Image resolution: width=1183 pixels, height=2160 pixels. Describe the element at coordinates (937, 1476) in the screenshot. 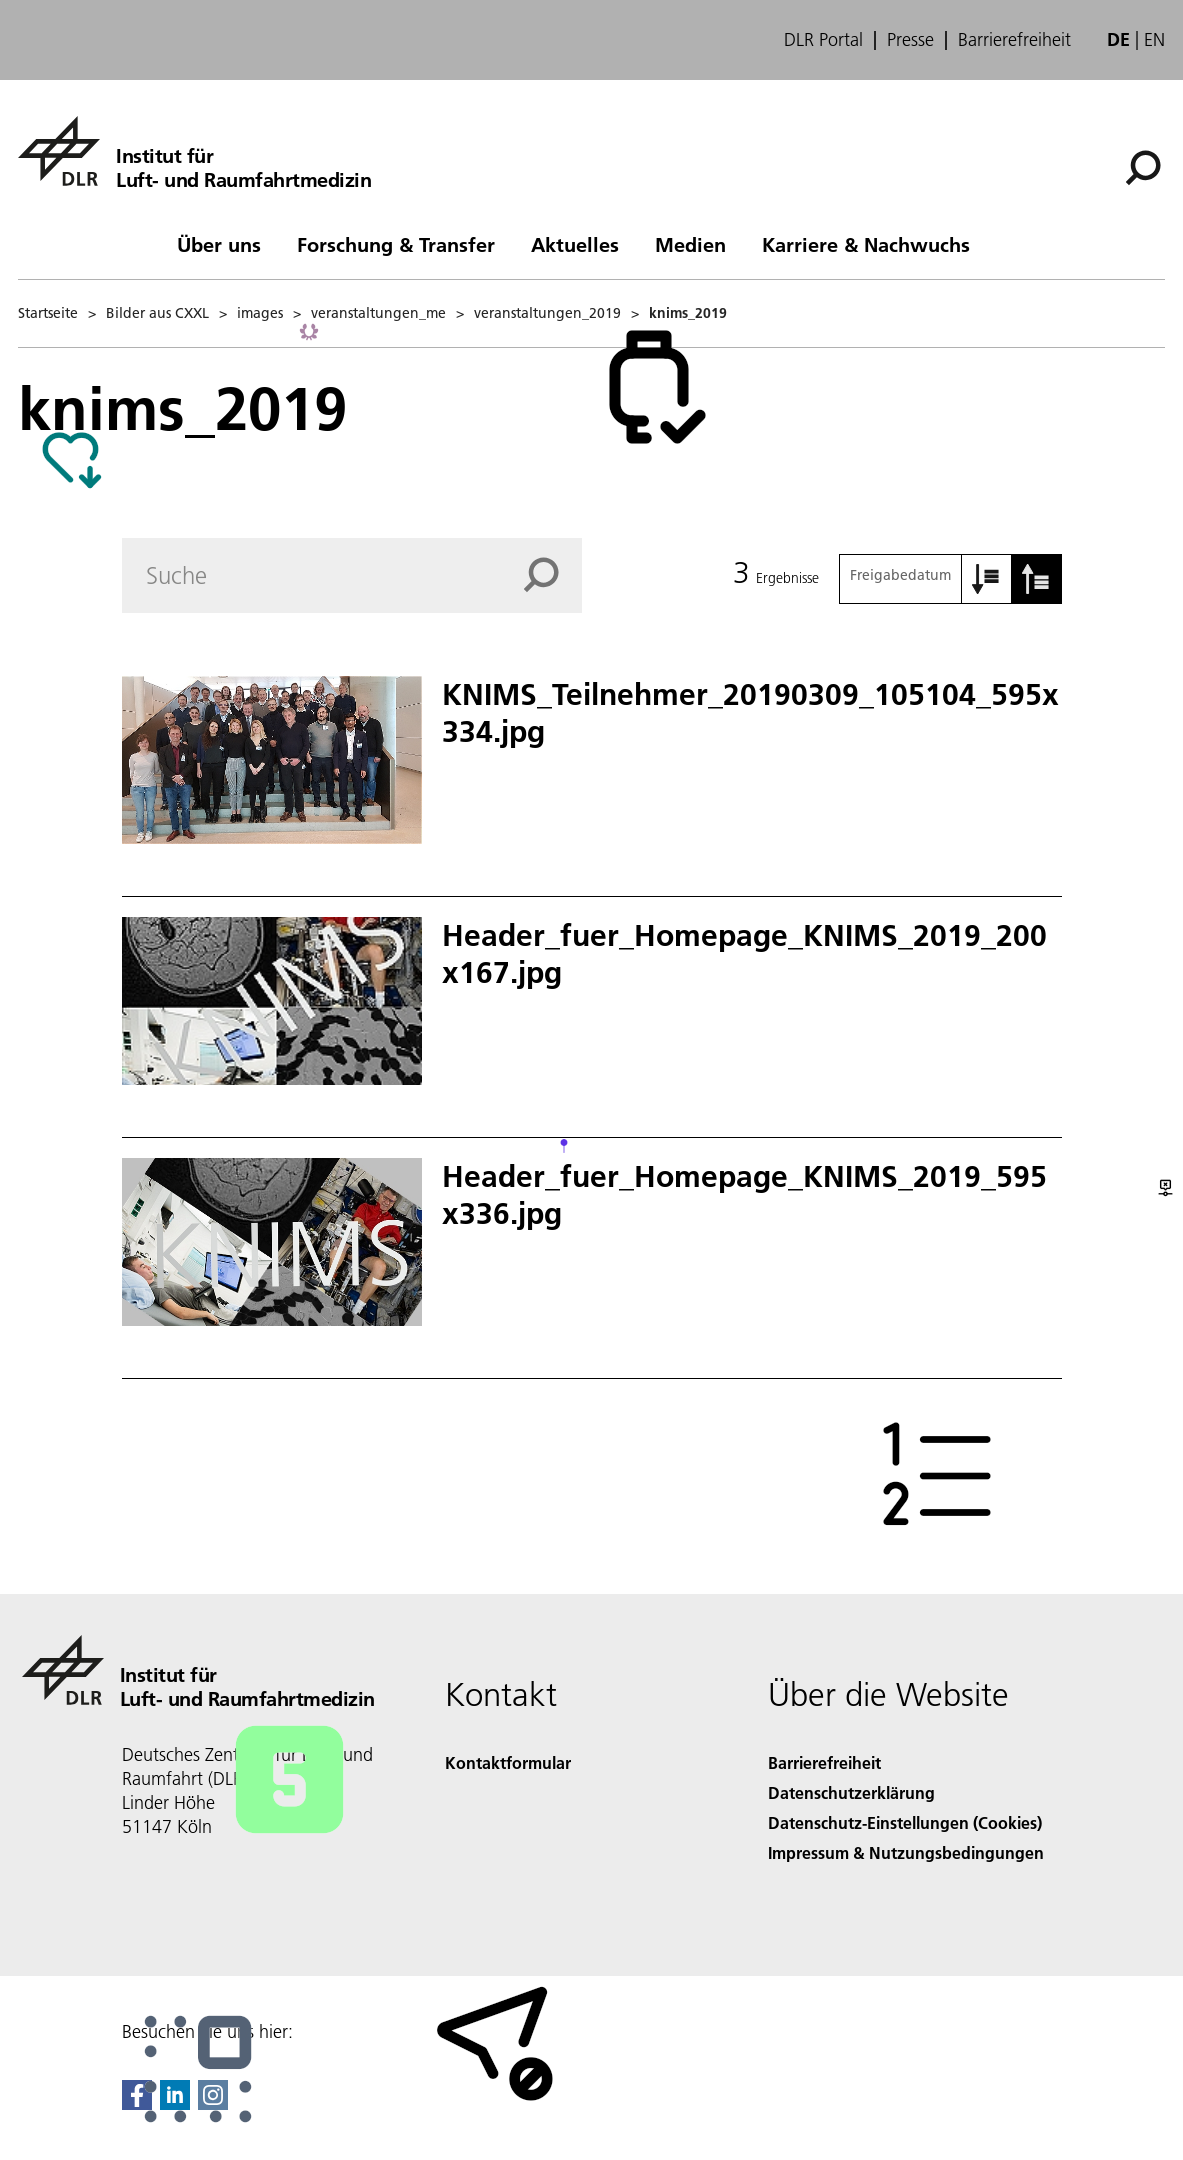

I see `create a numbered list` at that location.